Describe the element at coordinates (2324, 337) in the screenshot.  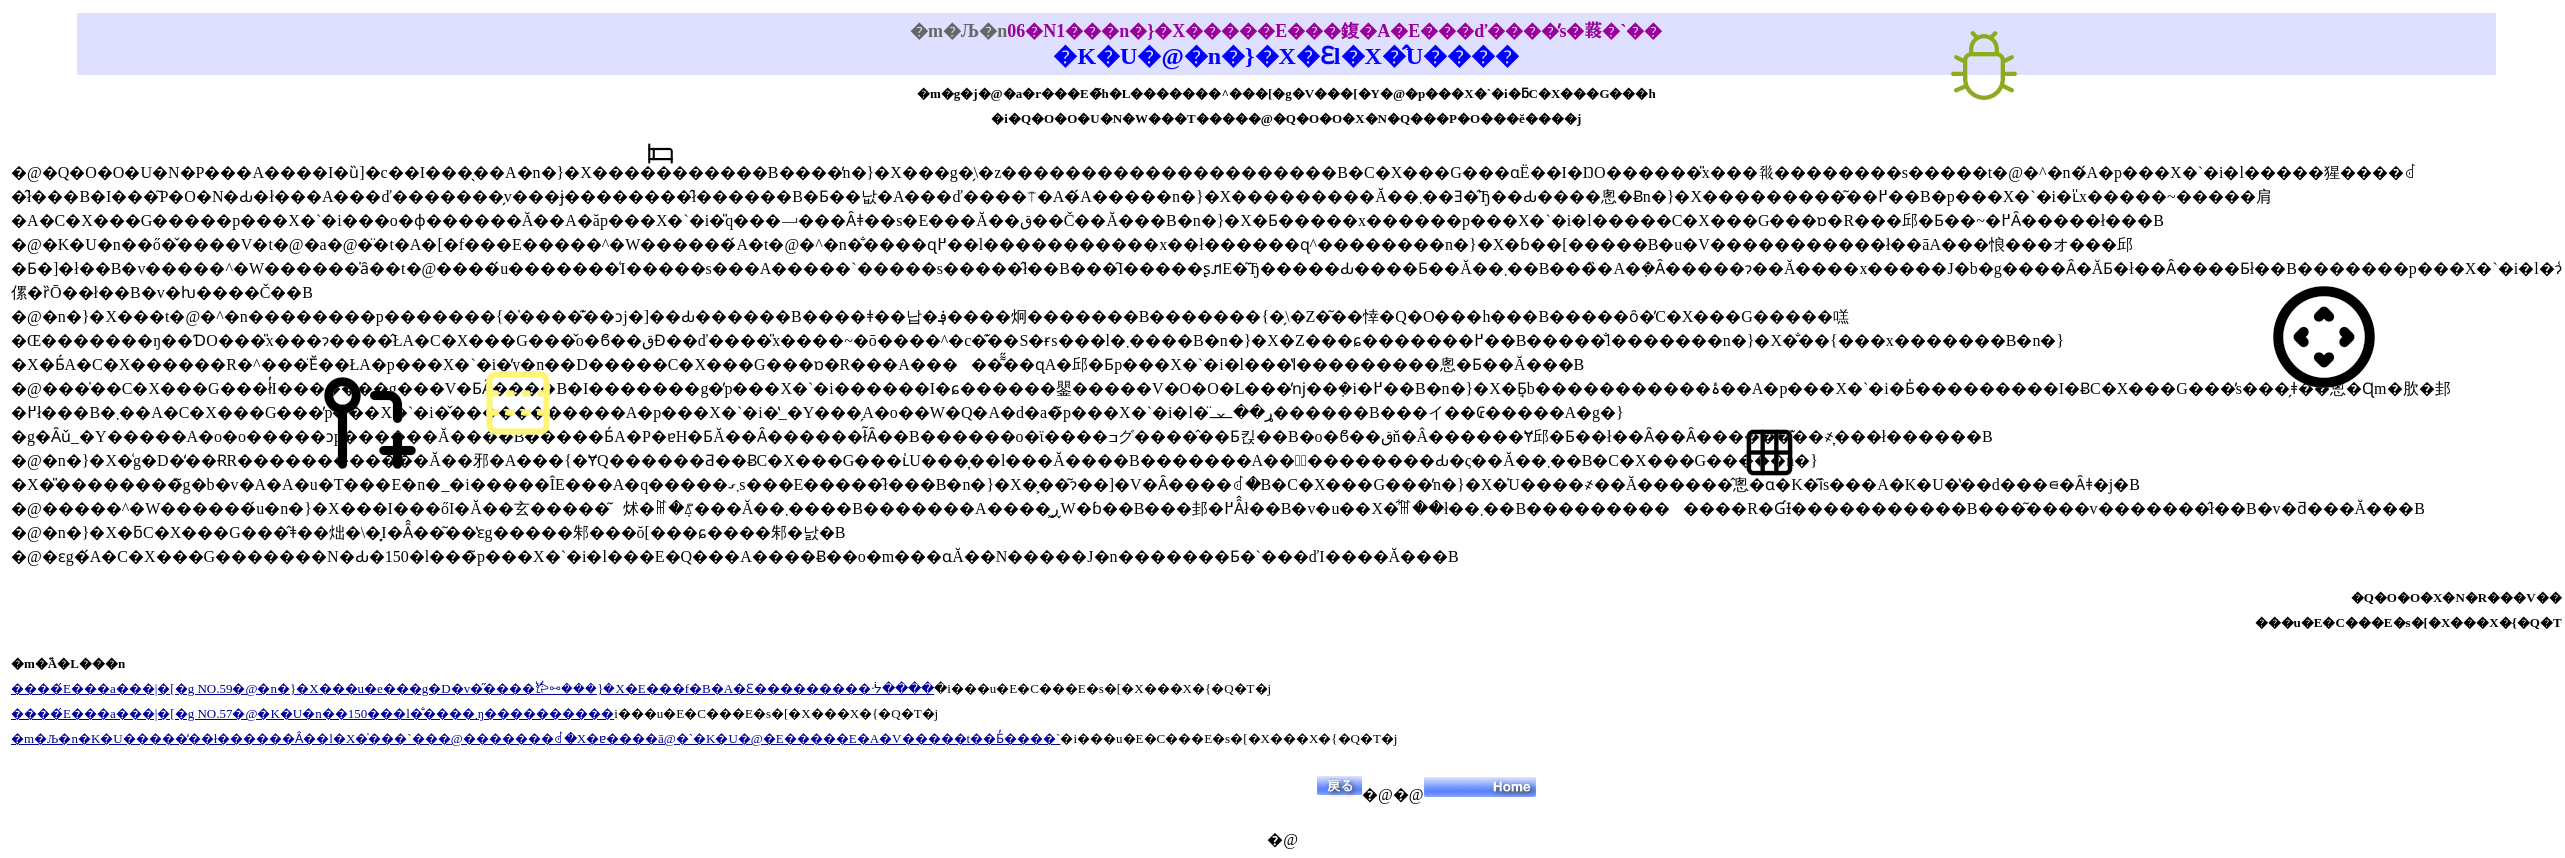
I see `navigate or pan in multiple directions` at that location.